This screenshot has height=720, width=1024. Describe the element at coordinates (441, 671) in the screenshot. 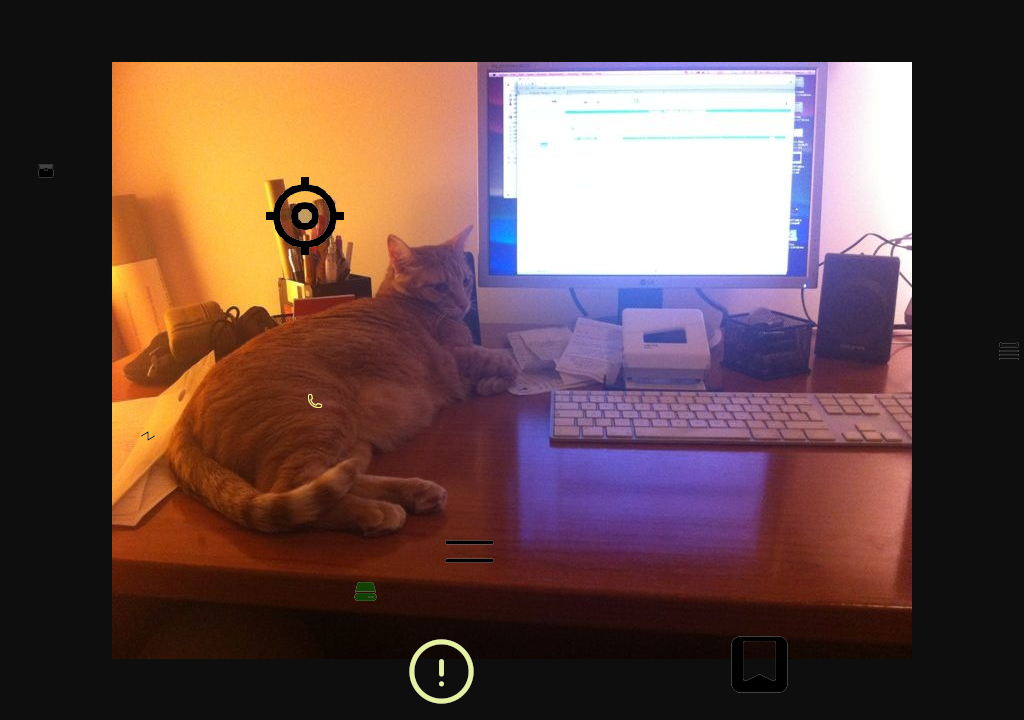

I see `indicates a warning or alert requiring attention` at that location.